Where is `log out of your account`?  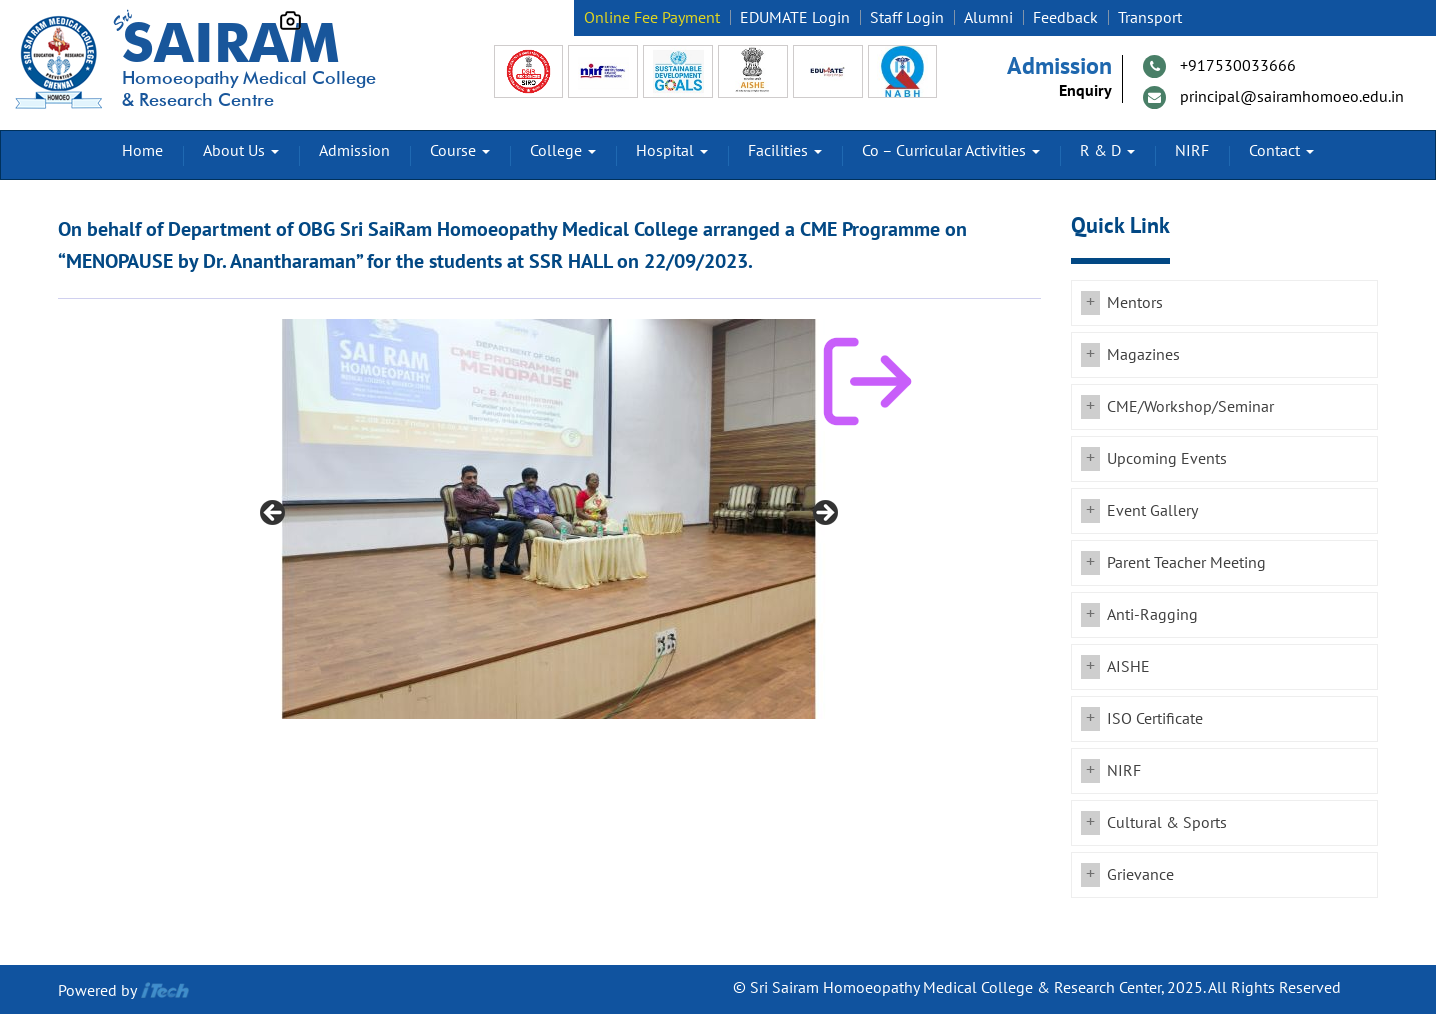
log out of your account is located at coordinates (867, 381).